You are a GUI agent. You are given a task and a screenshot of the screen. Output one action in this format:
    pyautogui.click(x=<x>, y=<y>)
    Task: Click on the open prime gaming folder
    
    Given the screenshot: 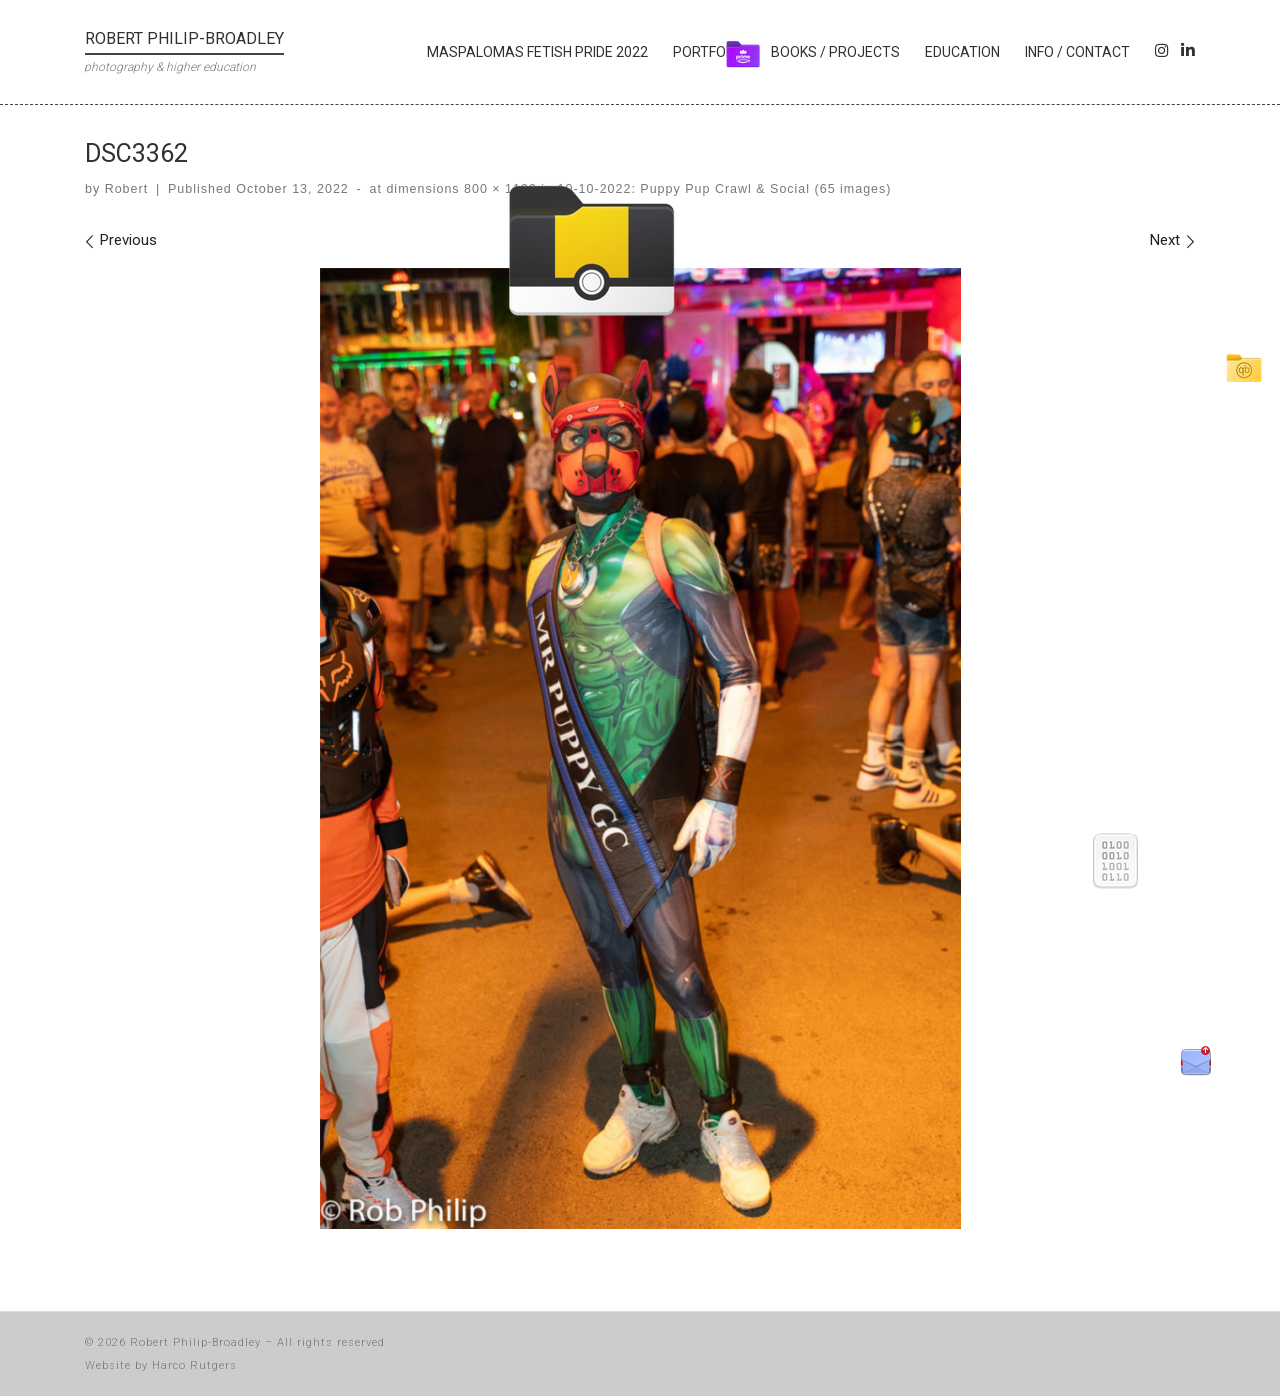 What is the action you would take?
    pyautogui.click(x=743, y=55)
    